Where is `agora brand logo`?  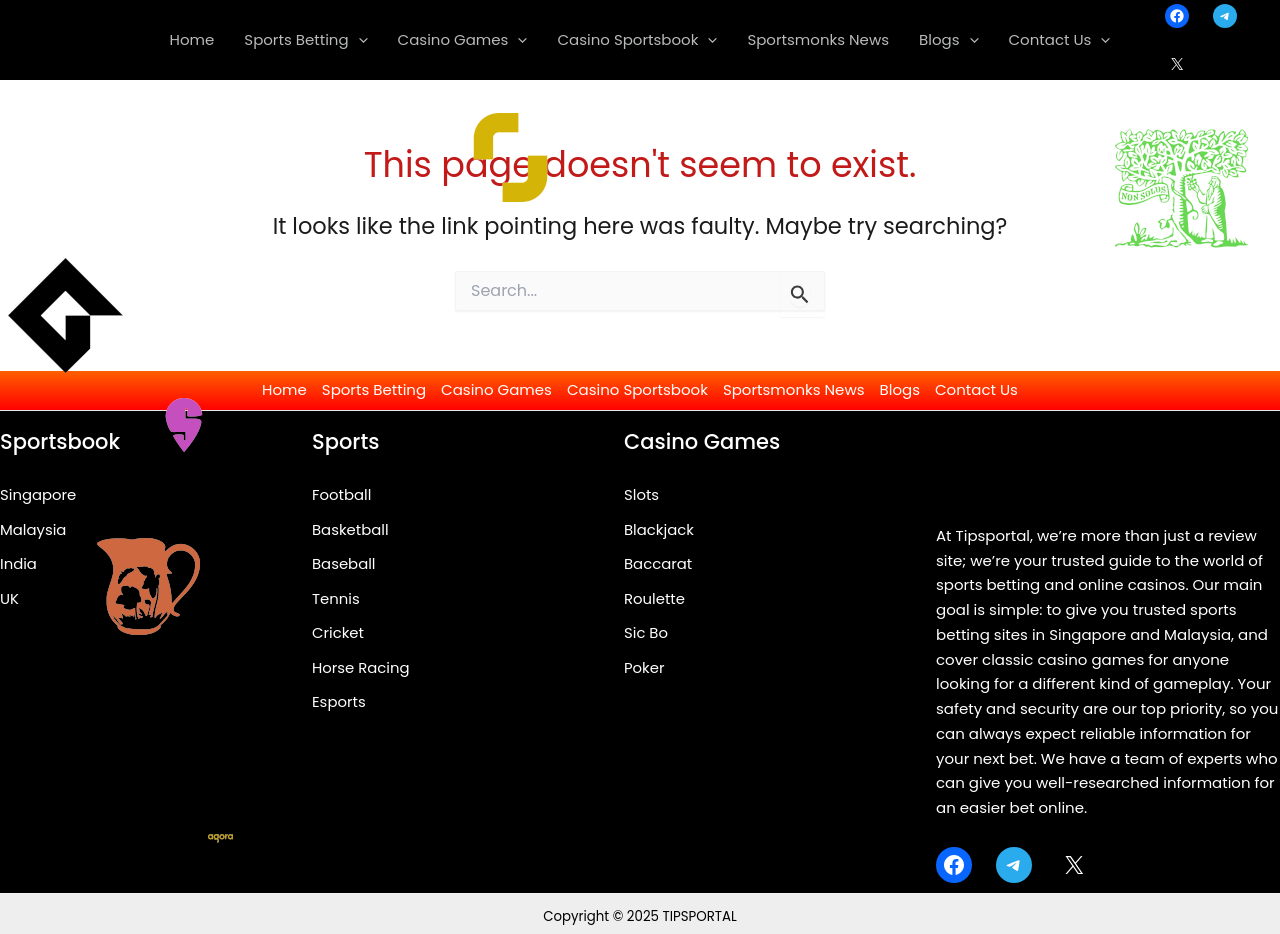 agora brand logo is located at coordinates (220, 838).